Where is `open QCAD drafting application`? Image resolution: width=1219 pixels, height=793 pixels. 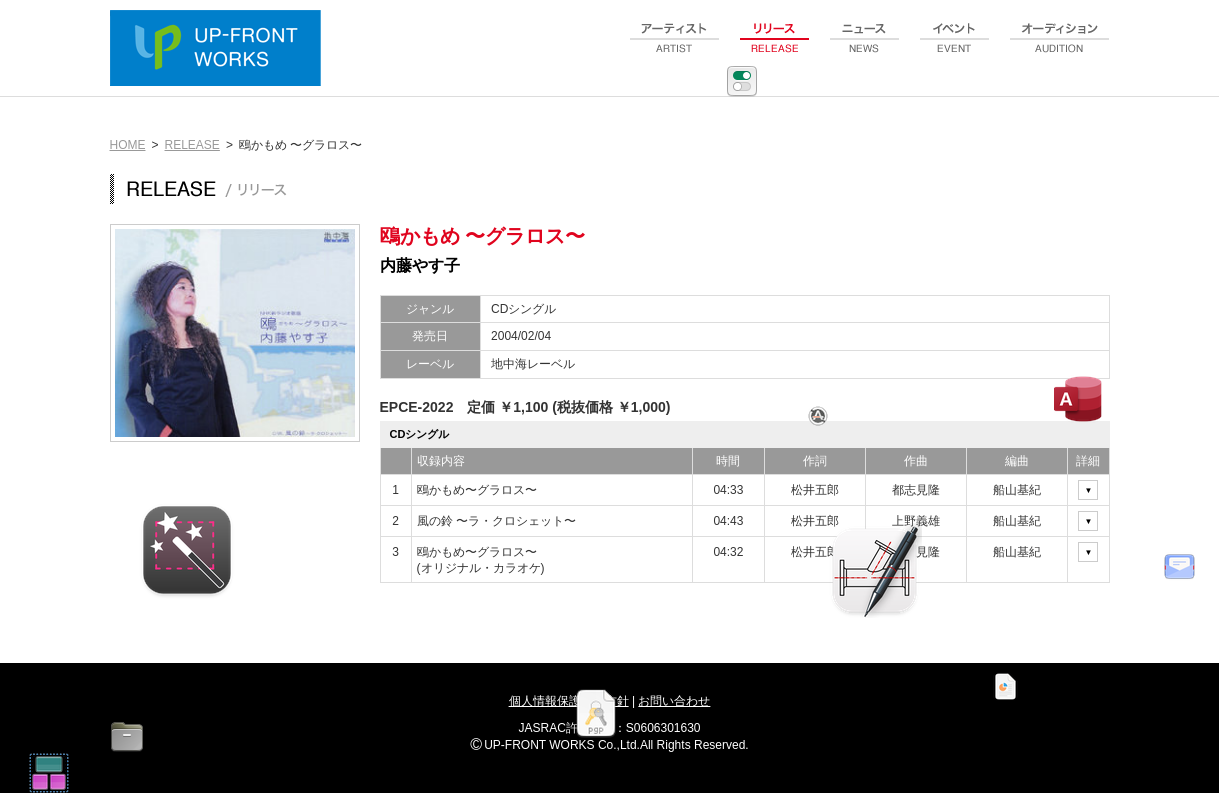 open QCAD drafting application is located at coordinates (874, 570).